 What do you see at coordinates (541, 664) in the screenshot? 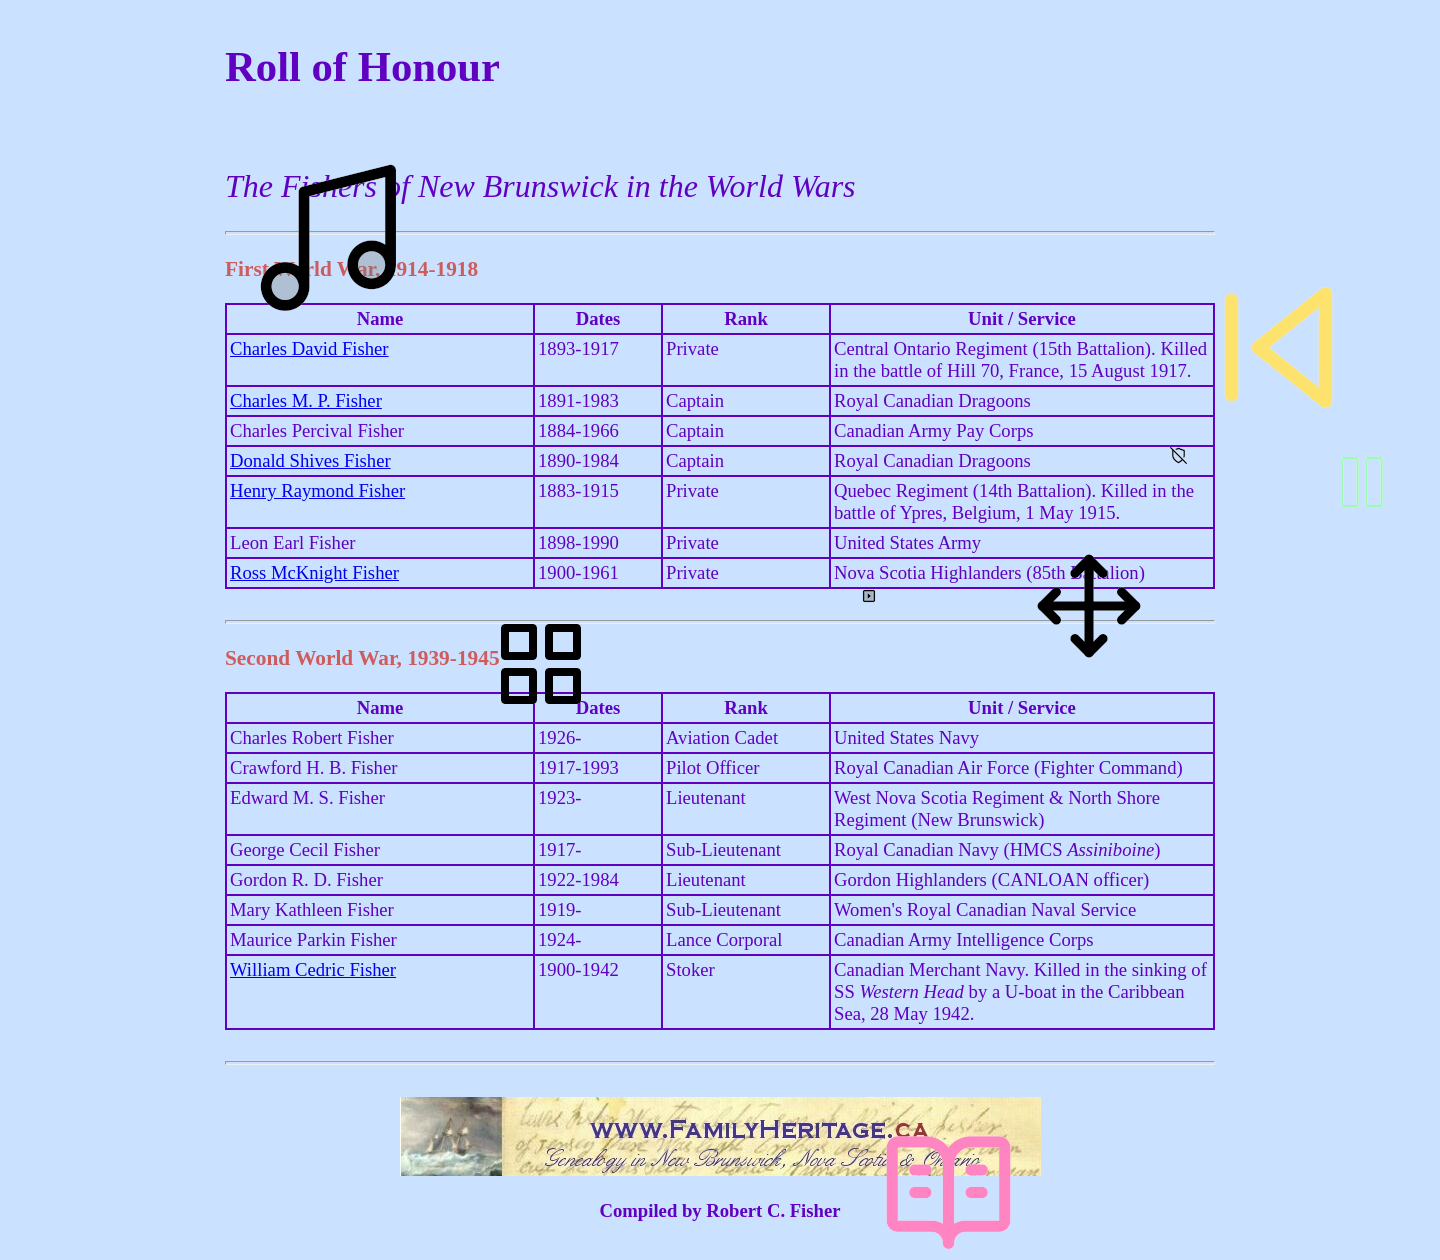
I see `view items in grid layout` at bounding box center [541, 664].